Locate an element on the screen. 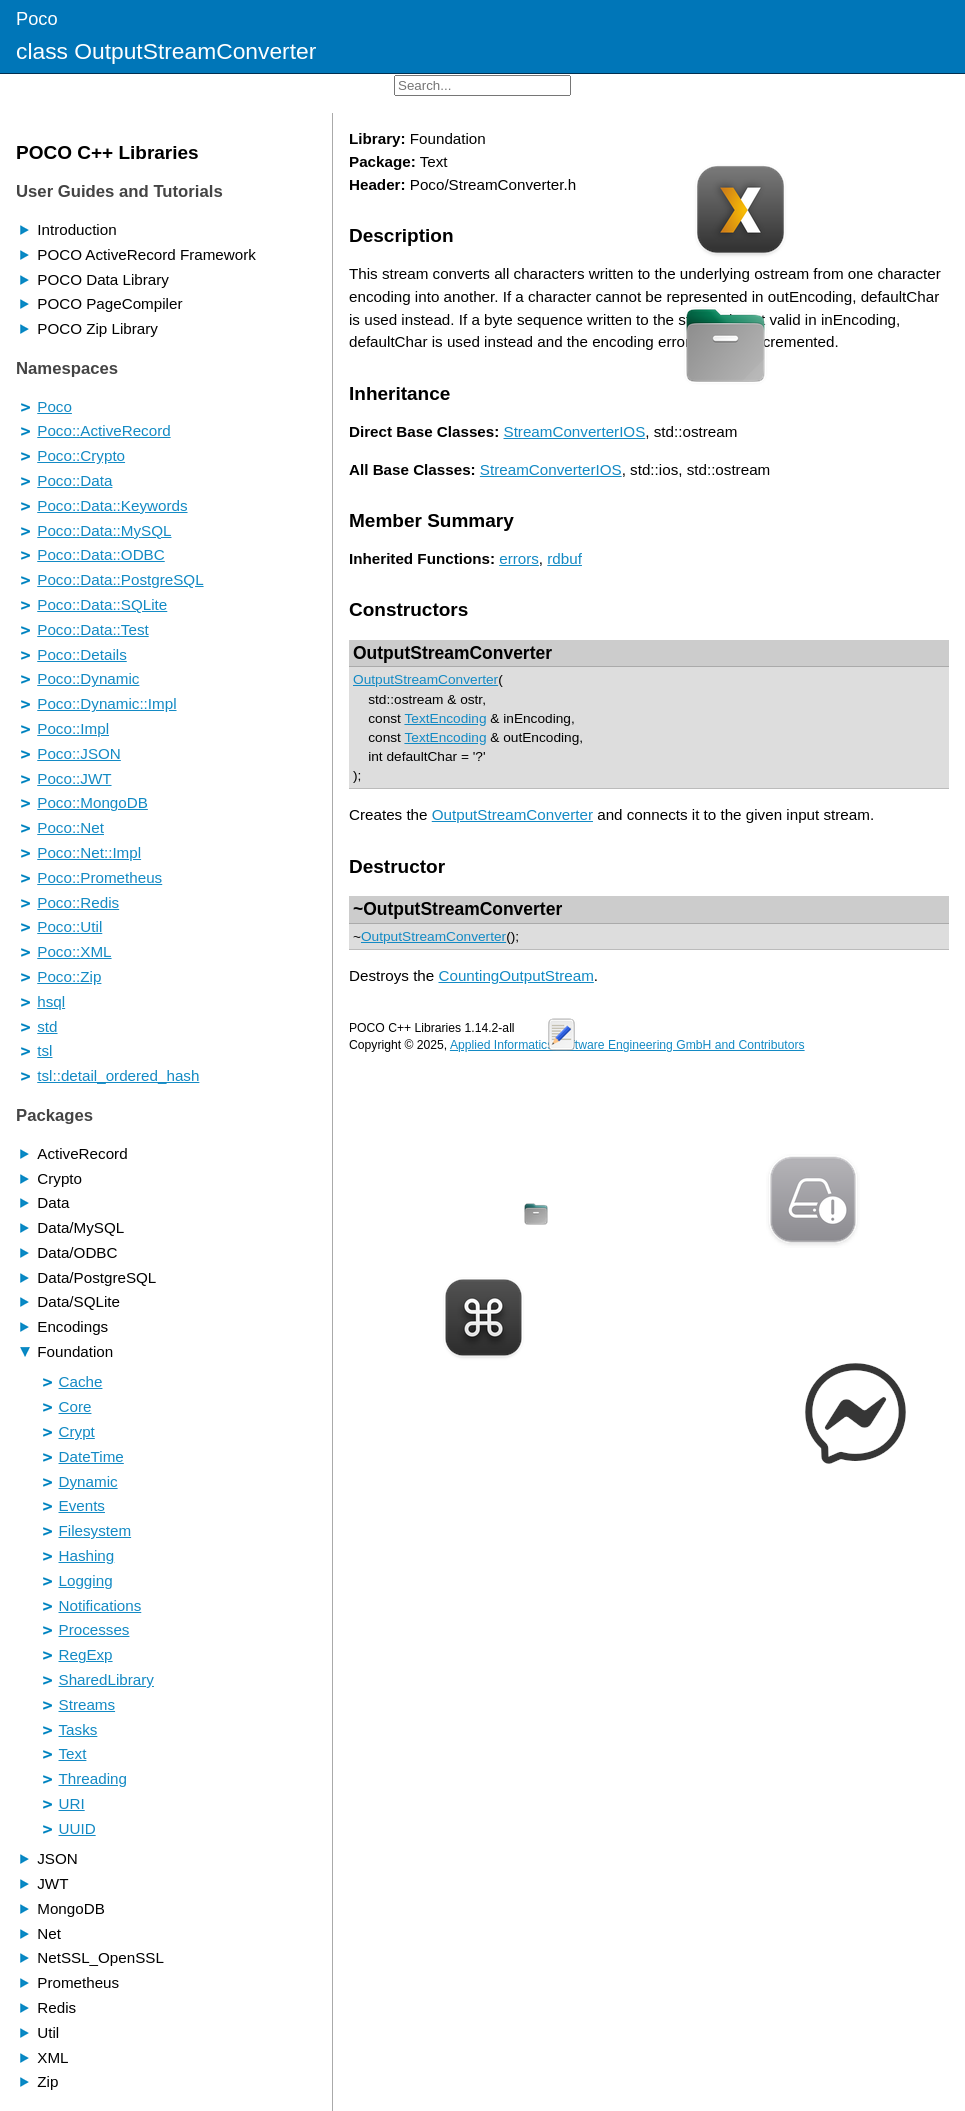 This screenshot has height=2111, width=965. view notifications for connected devices is located at coordinates (813, 1201).